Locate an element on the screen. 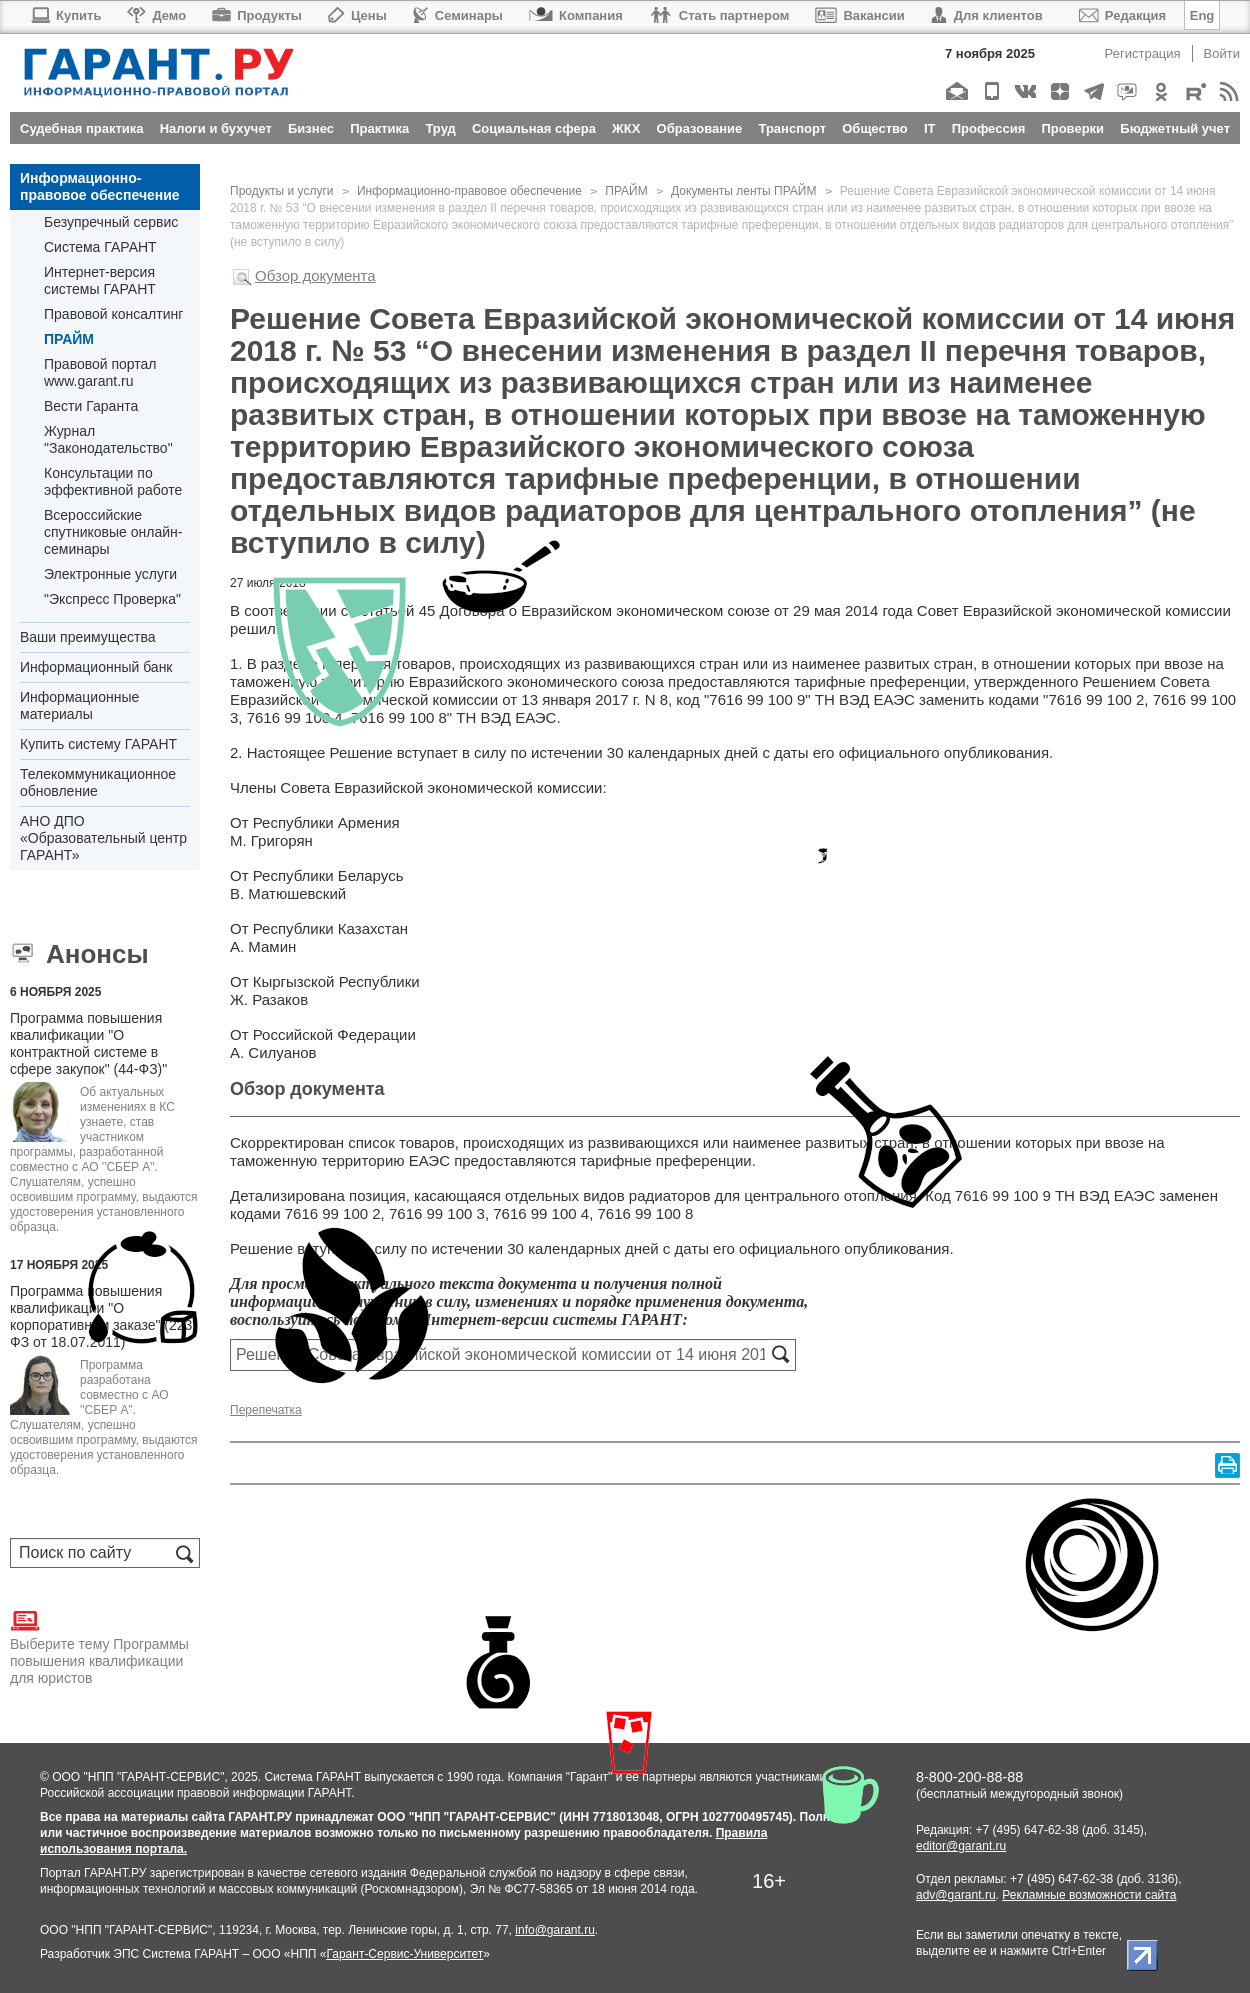 The image size is (1250, 1993). add ice to your drink order is located at coordinates (629, 1741).